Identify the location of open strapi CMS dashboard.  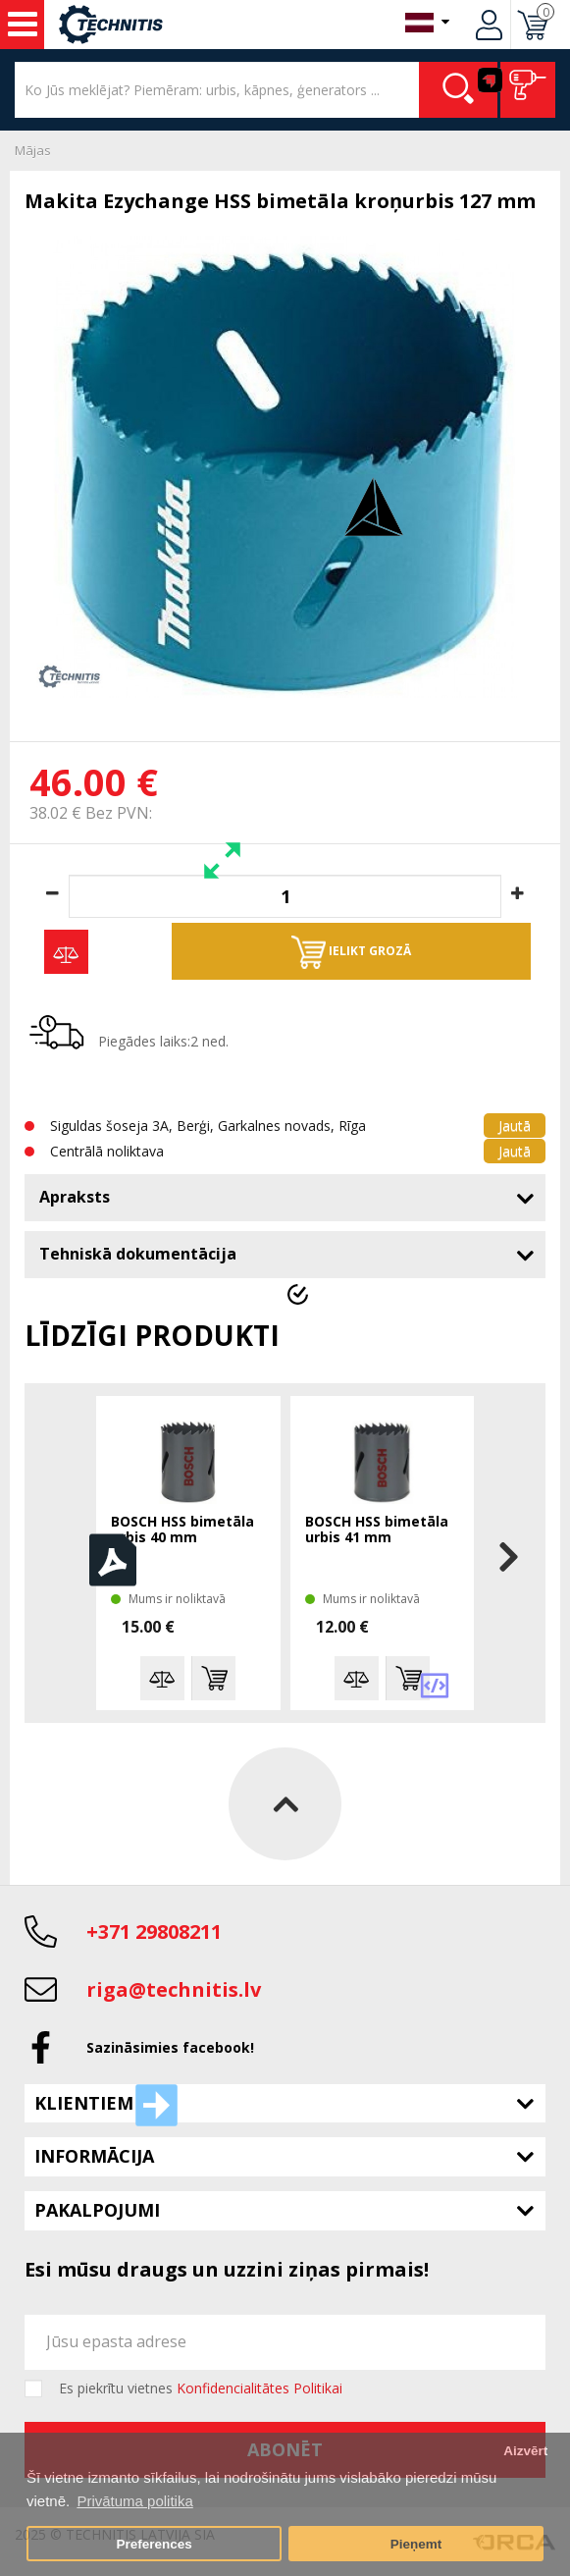
(490, 80).